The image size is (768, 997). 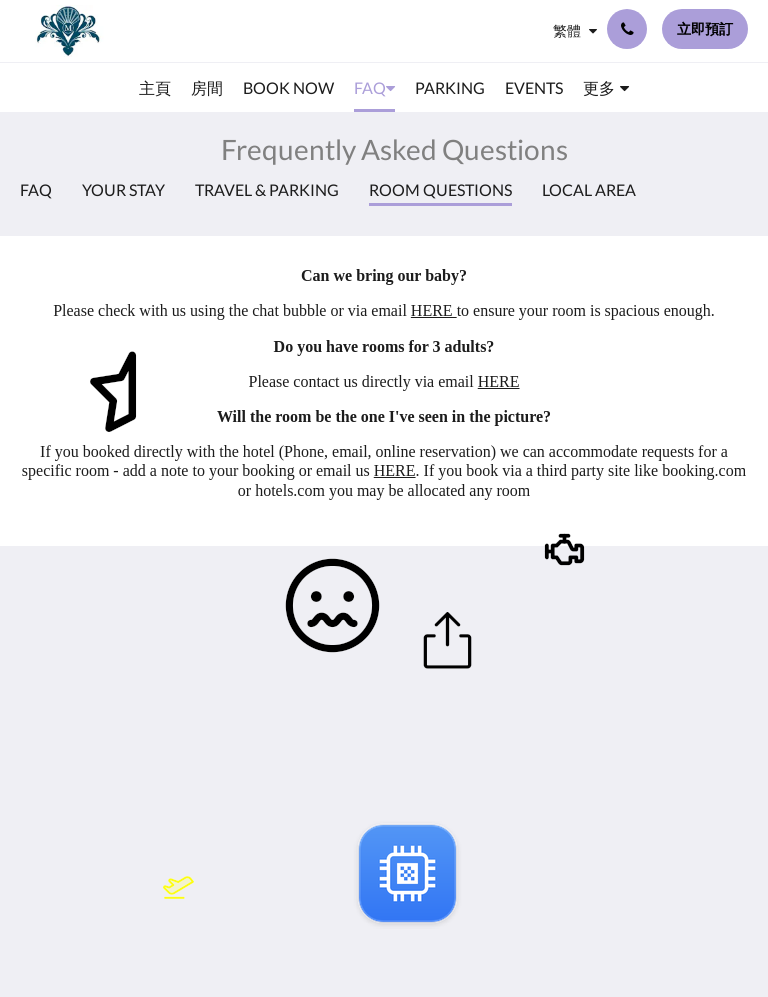 What do you see at coordinates (447, 642) in the screenshot?
I see `export or share content to another app` at bounding box center [447, 642].